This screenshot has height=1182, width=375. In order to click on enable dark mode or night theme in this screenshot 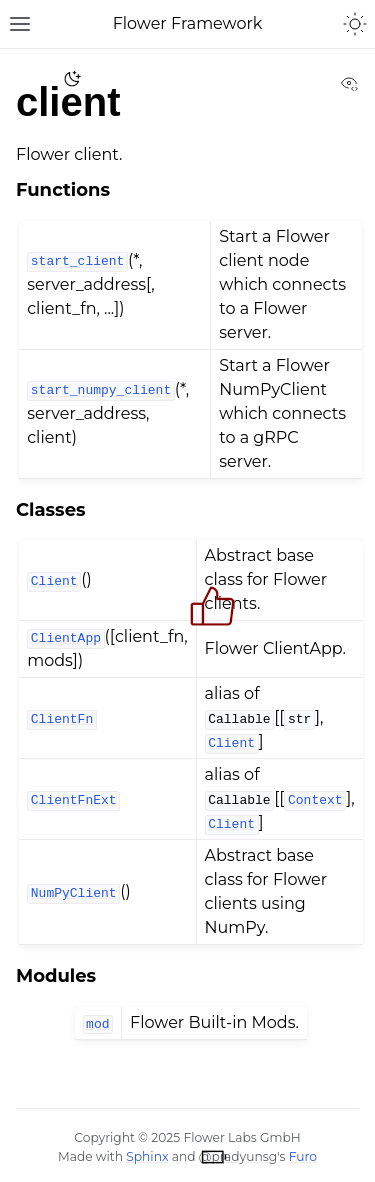, I will do `click(72, 79)`.